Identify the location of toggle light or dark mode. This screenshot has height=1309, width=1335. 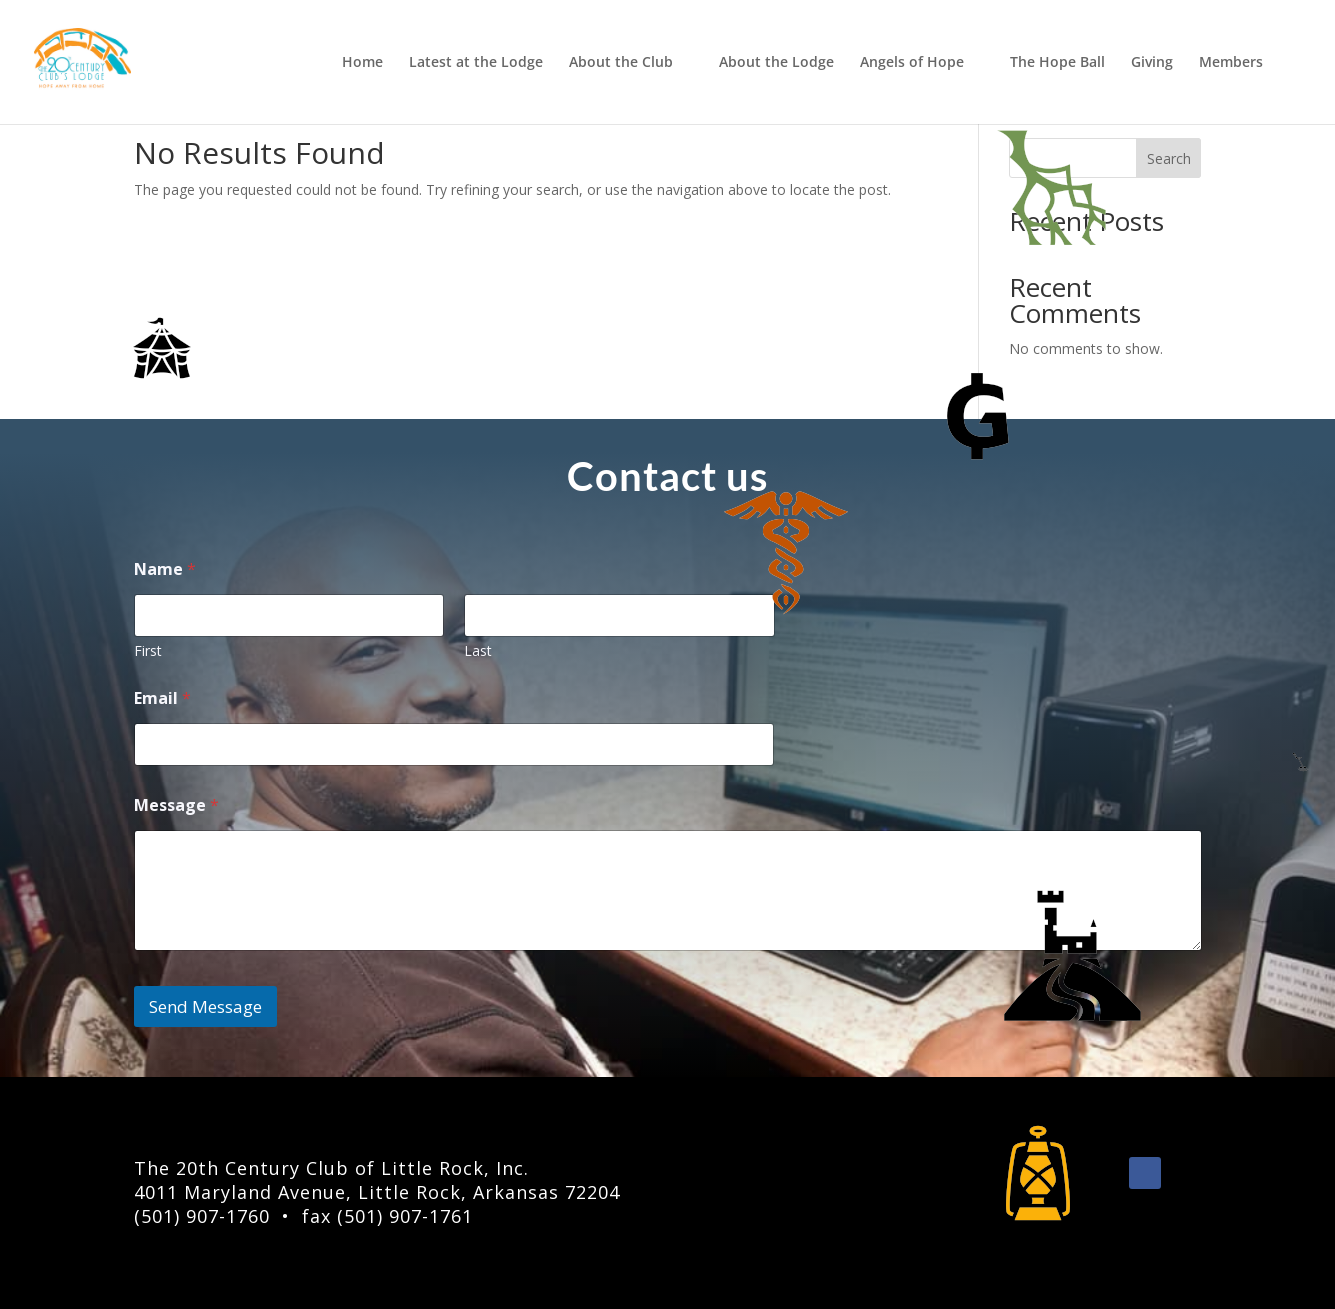
(1038, 1173).